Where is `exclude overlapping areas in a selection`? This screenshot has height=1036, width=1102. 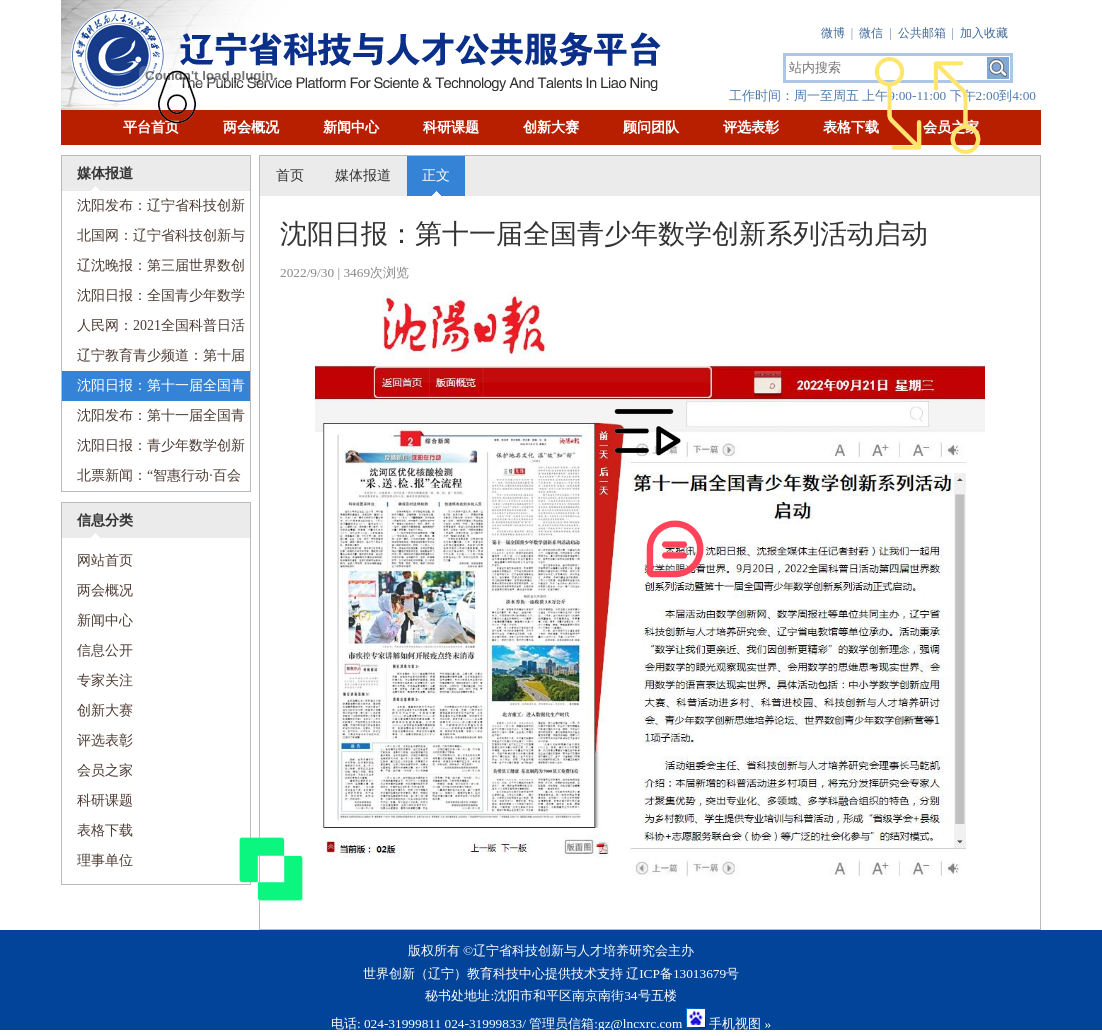
exclude overlapping areas in a selection is located at coordinates (271, 869).